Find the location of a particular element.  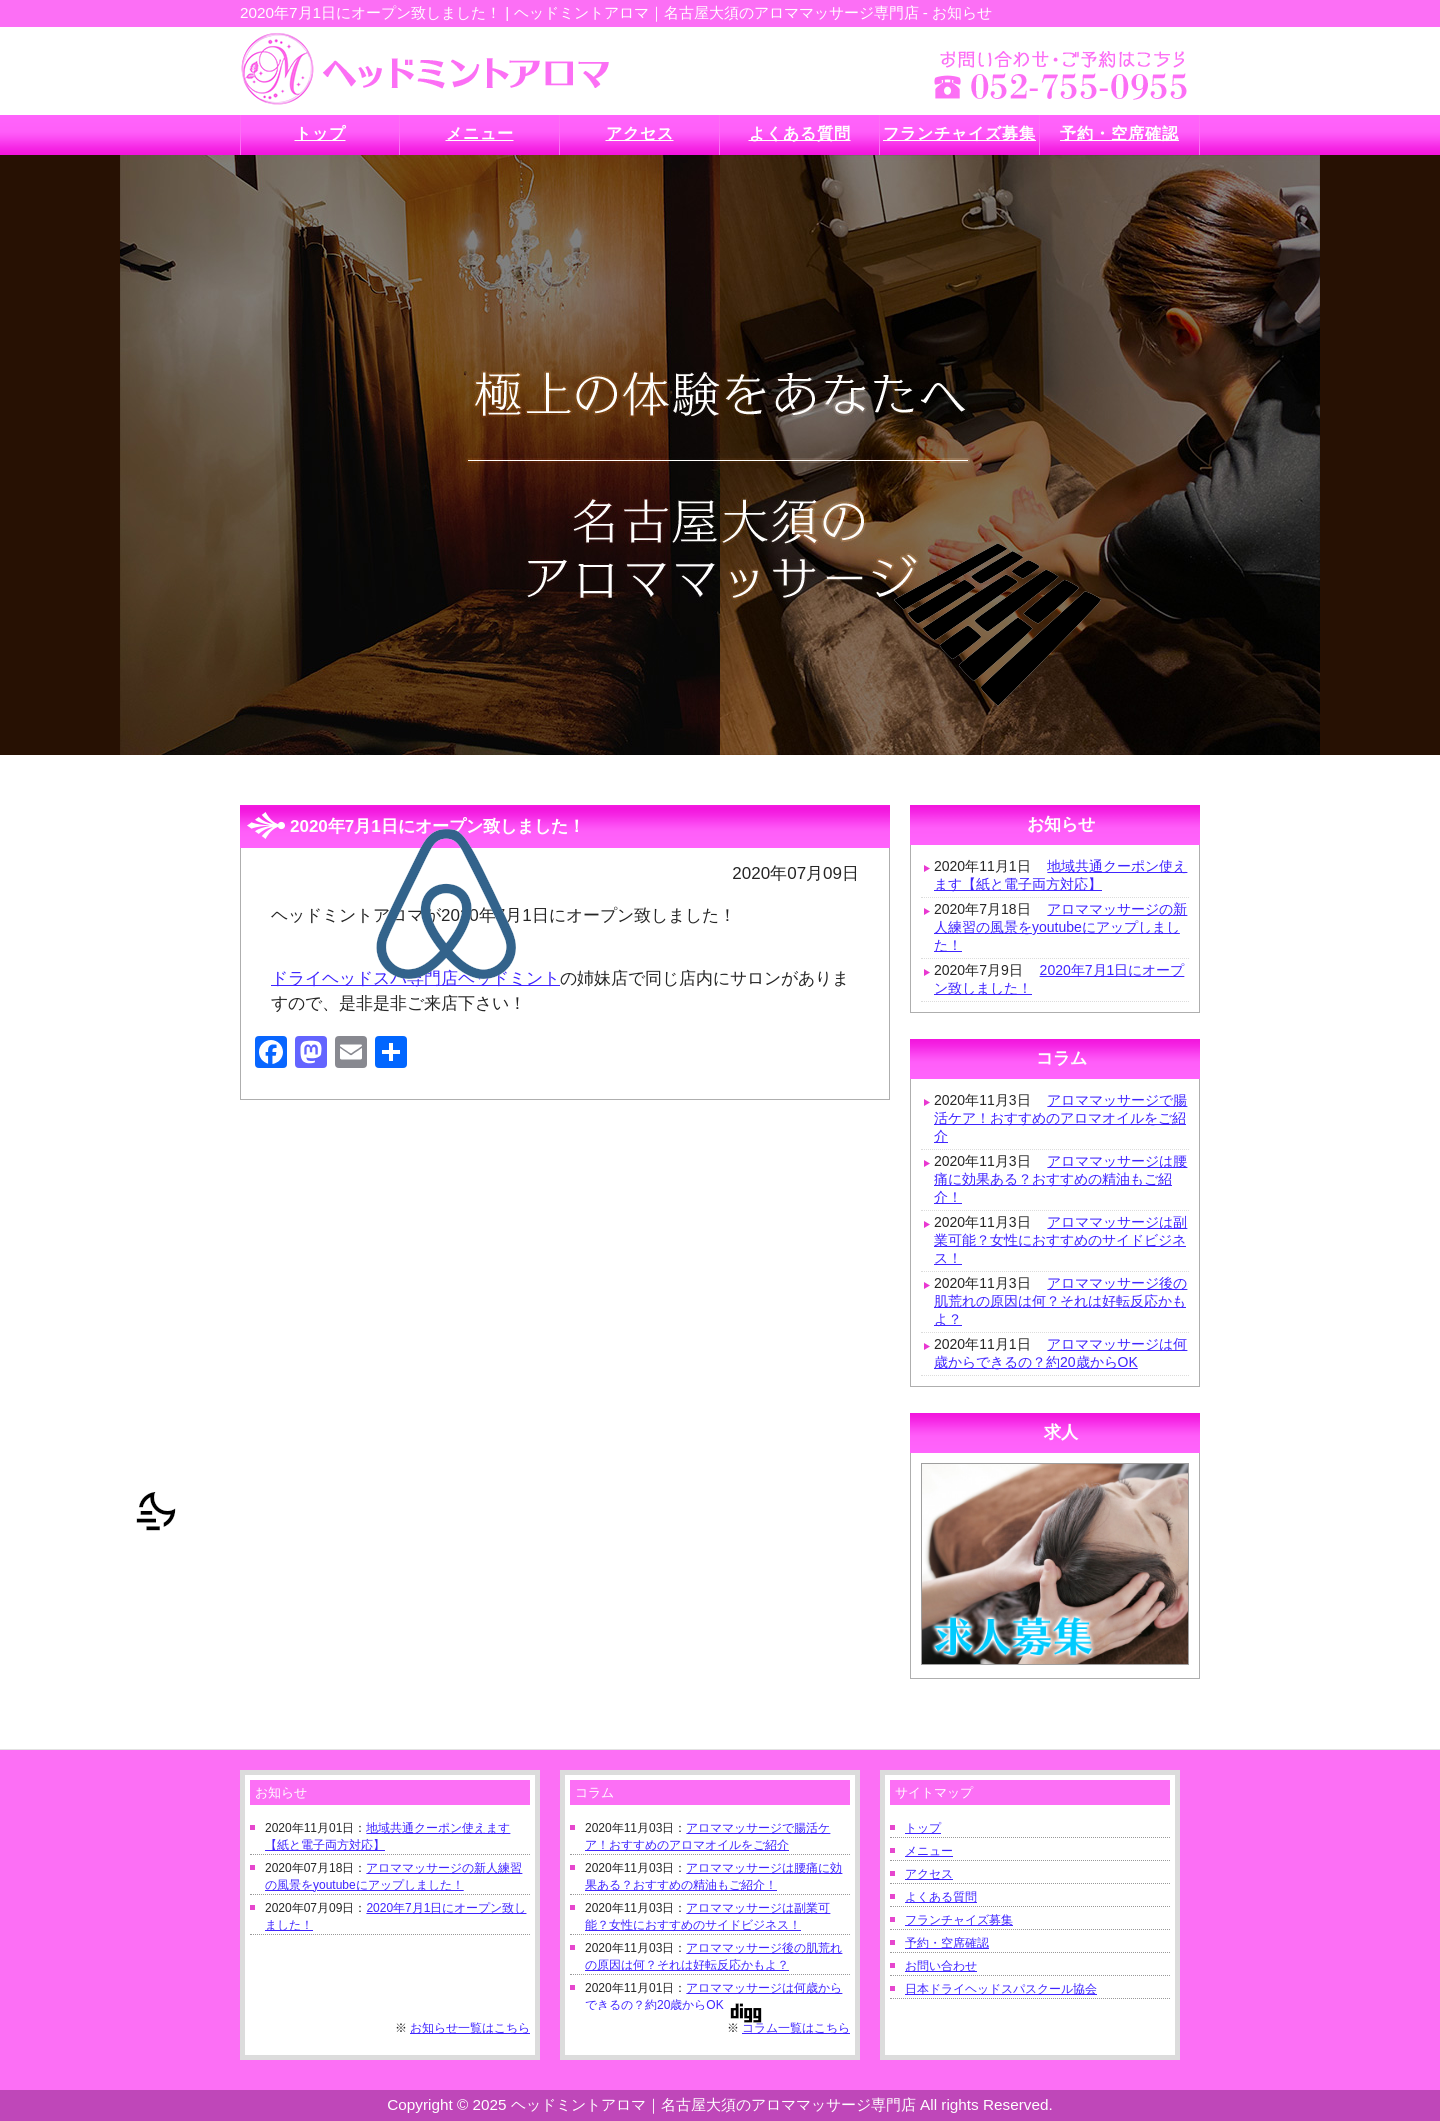

visit digg social news website is located at coordinates (746, 2013).